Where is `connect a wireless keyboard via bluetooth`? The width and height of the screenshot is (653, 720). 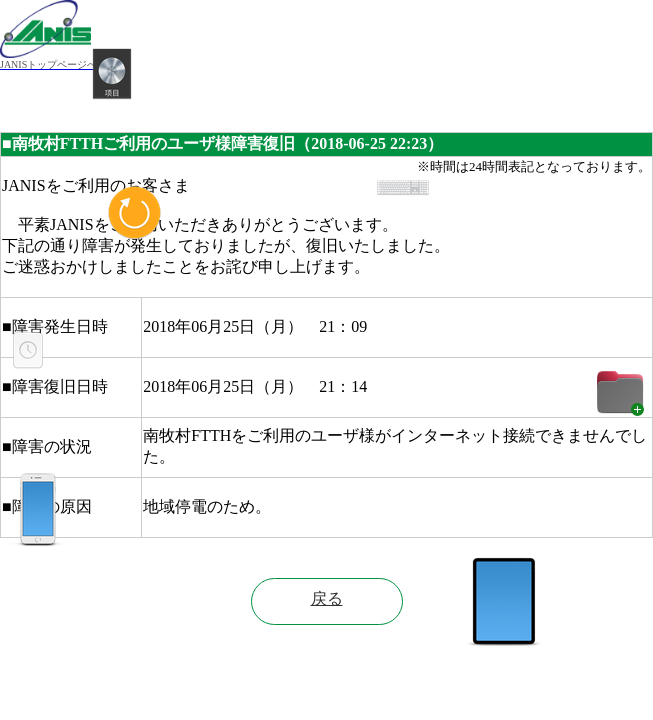
connect a wireless keyboard via bluetooth is located at coordinates (403, 187).